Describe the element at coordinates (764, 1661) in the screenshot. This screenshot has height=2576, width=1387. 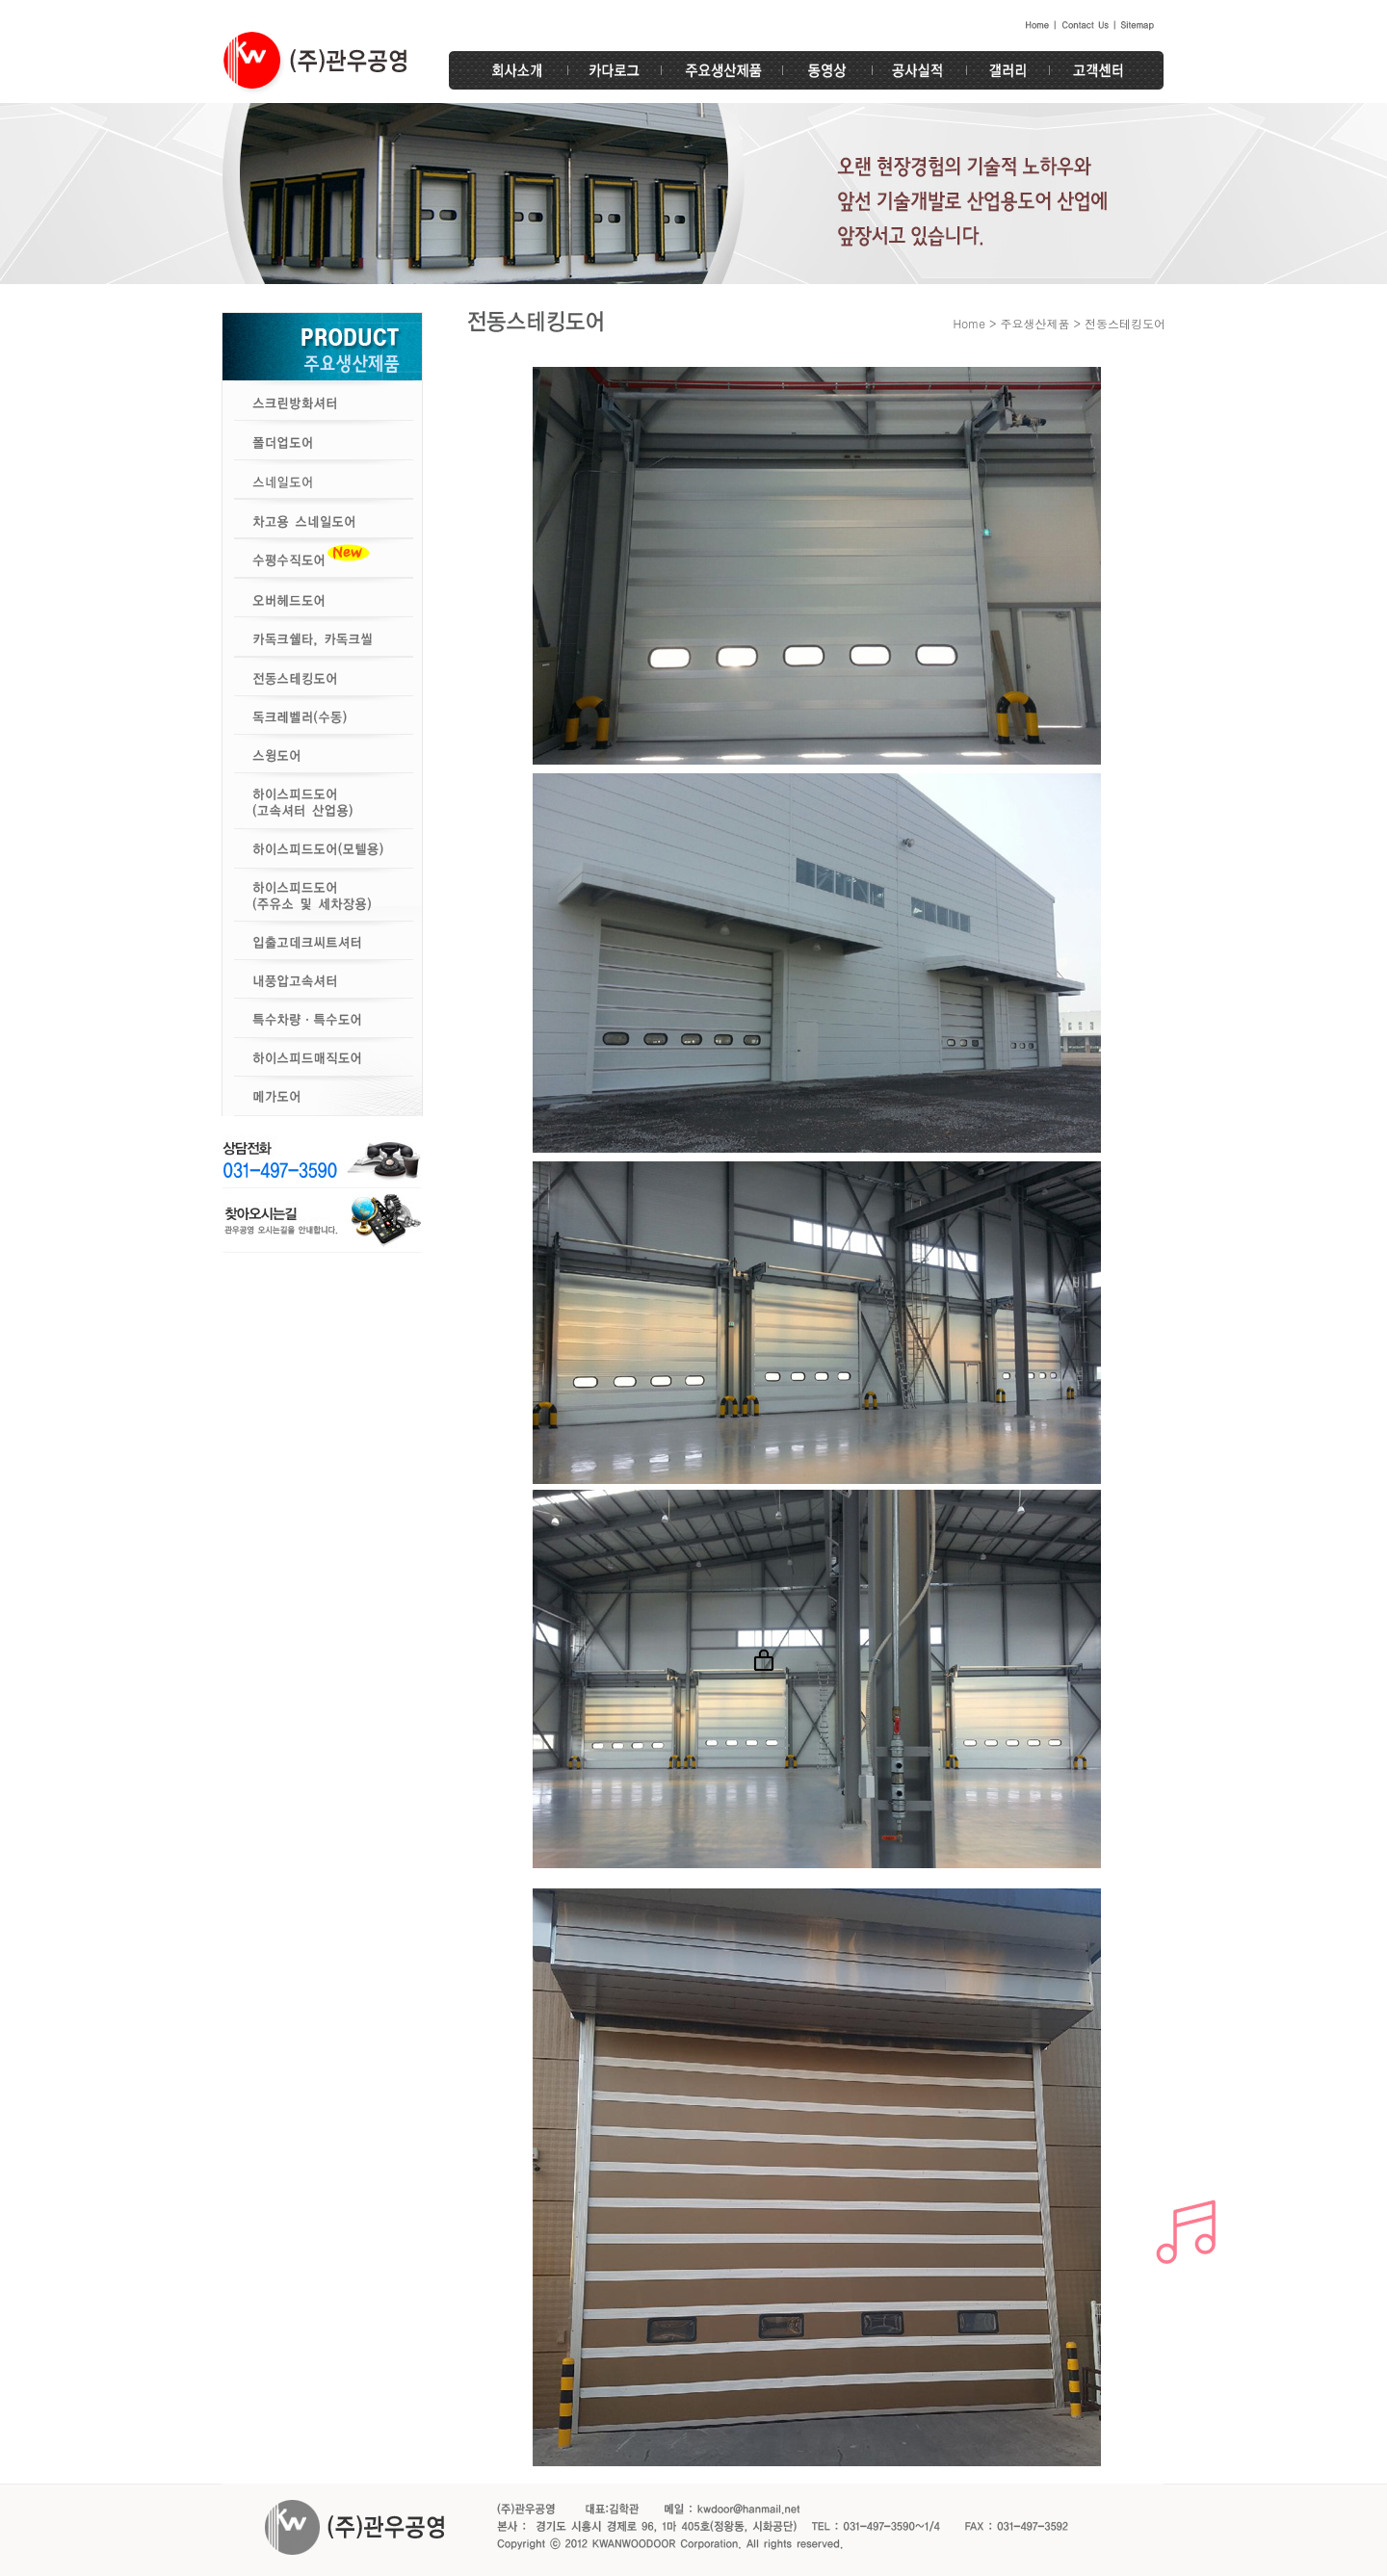
I see `lock or secure this item` at that location.